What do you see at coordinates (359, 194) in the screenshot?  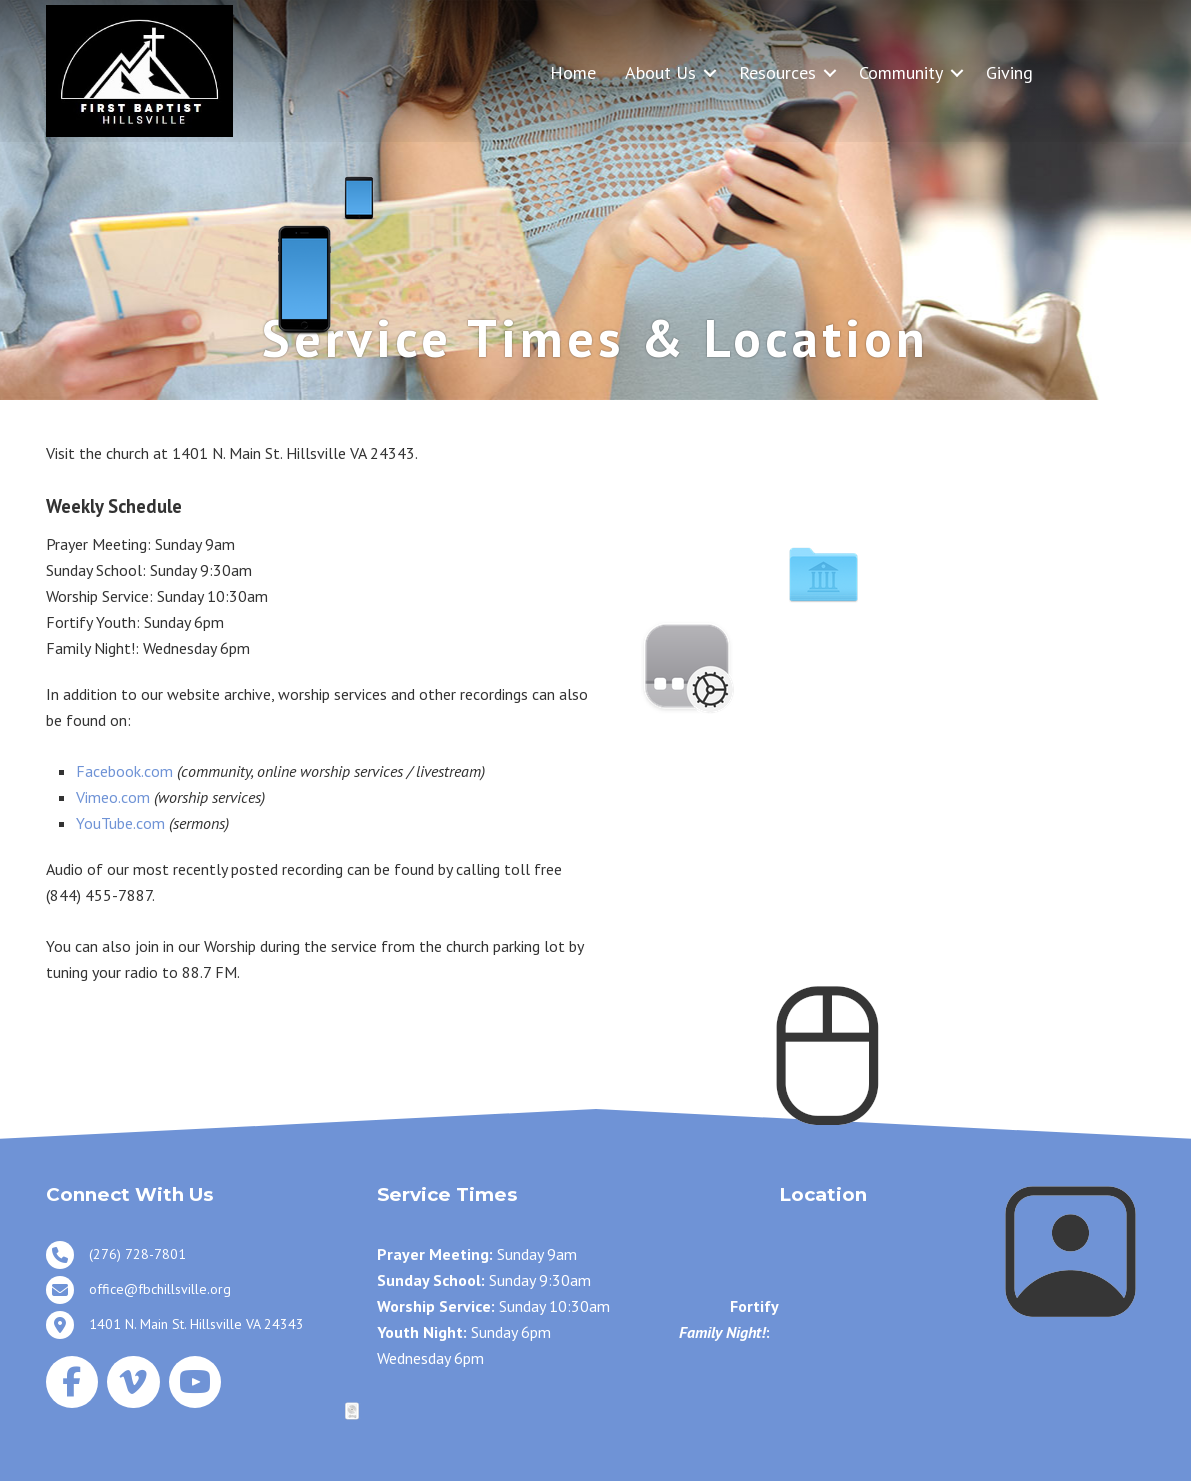 I see `manage connected iPad mini device` at bounding box center [359, 194].